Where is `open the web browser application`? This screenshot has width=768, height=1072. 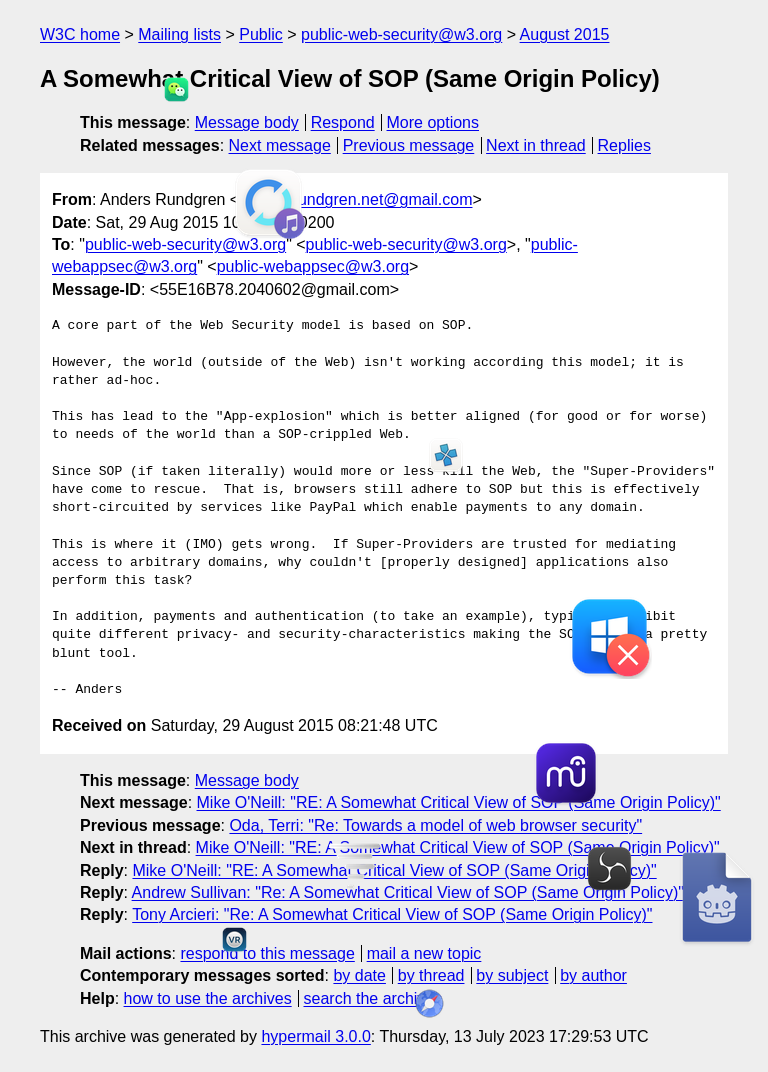
open the web browser application is located at coordinates (429, 1003).